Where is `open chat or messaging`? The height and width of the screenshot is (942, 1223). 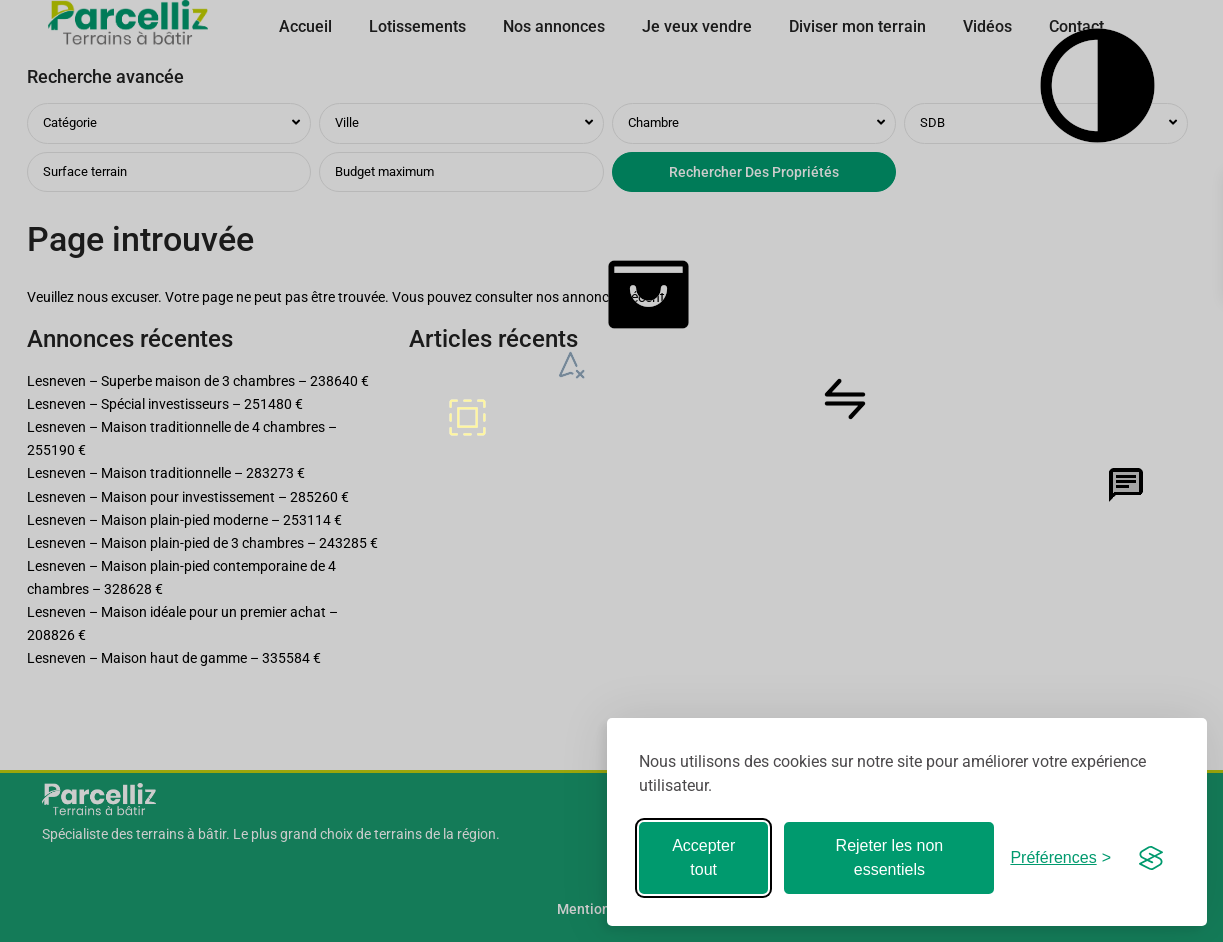
open chat or messaging is located at coordinates (1126, 485).